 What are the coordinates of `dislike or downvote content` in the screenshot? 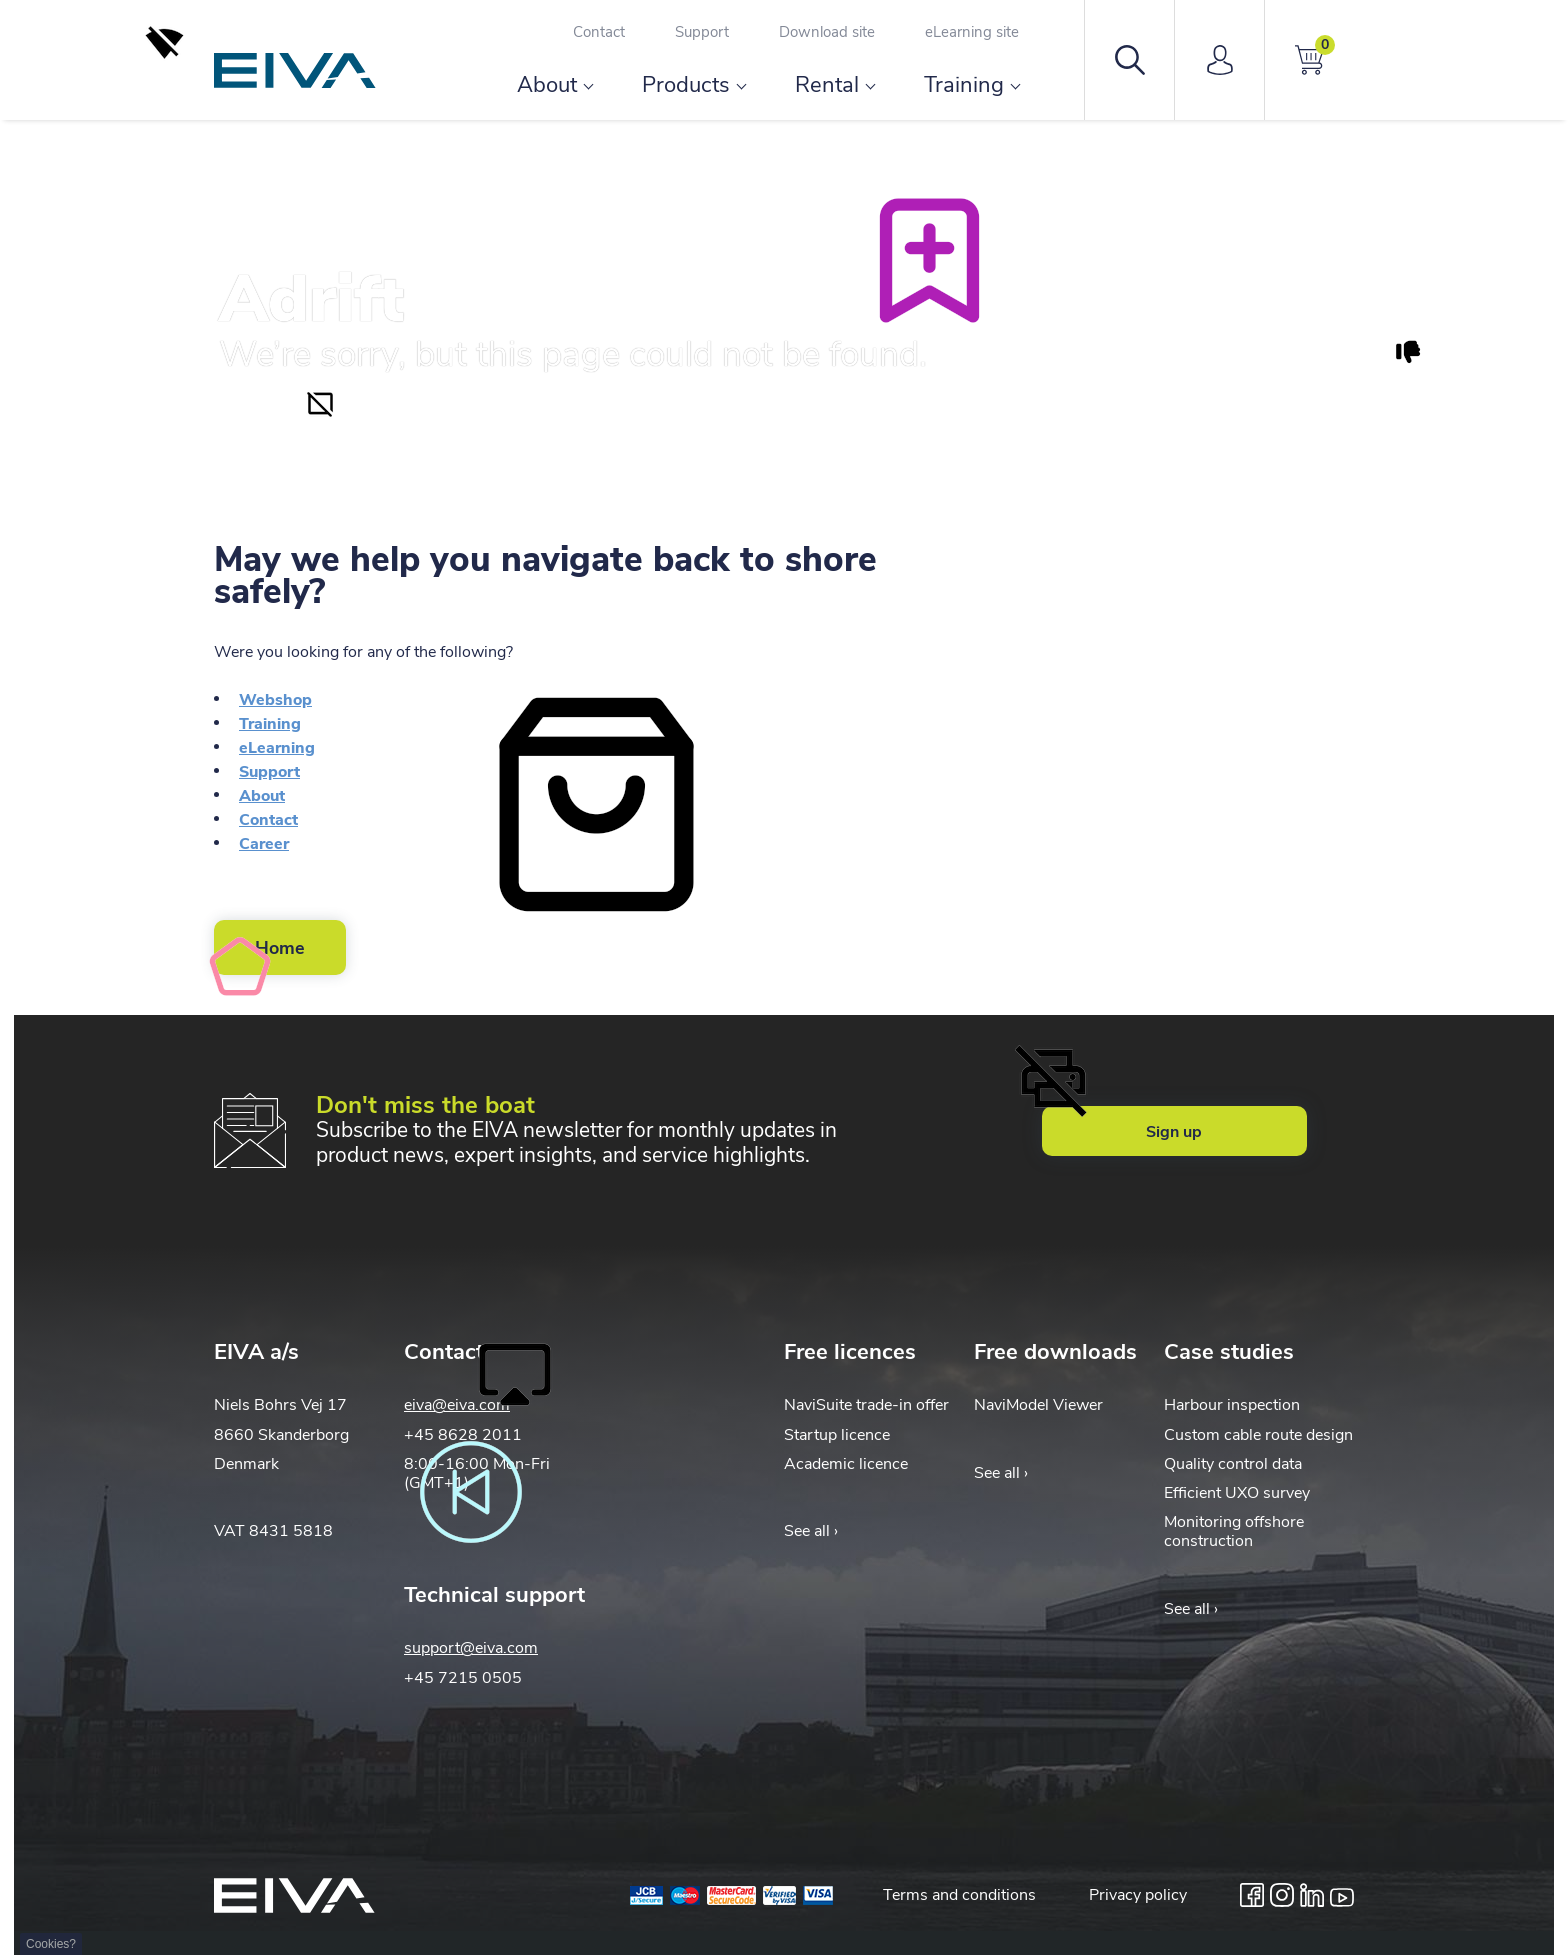 It's located at (1408, 351).